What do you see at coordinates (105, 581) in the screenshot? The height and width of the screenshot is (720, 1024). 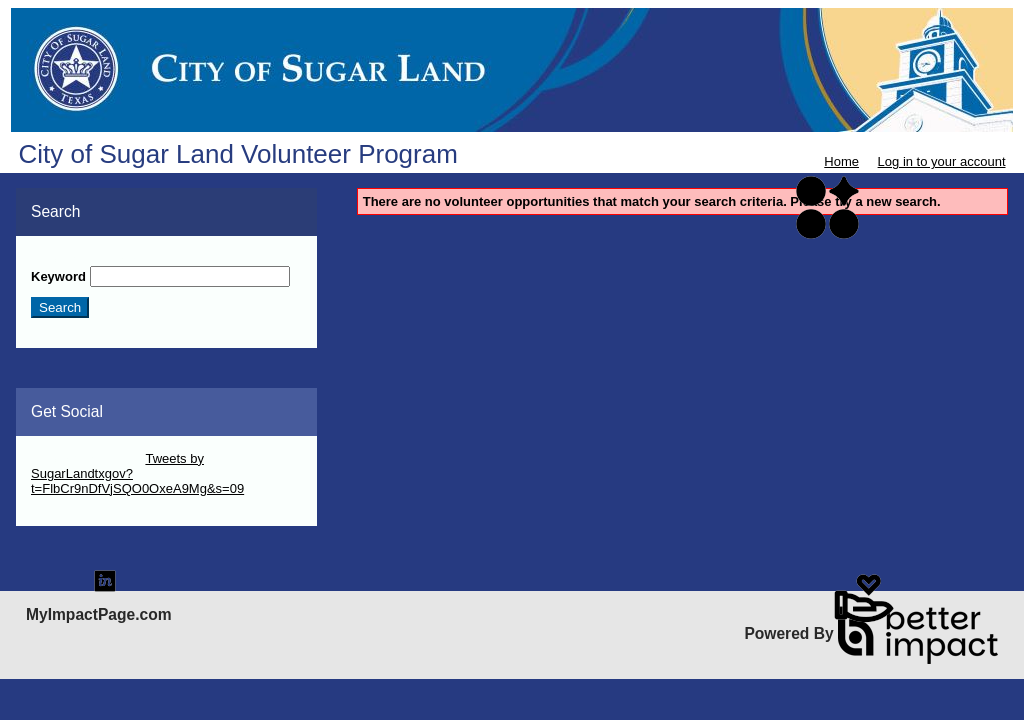 I see `open InVision app` at bounding box center [105, 581].